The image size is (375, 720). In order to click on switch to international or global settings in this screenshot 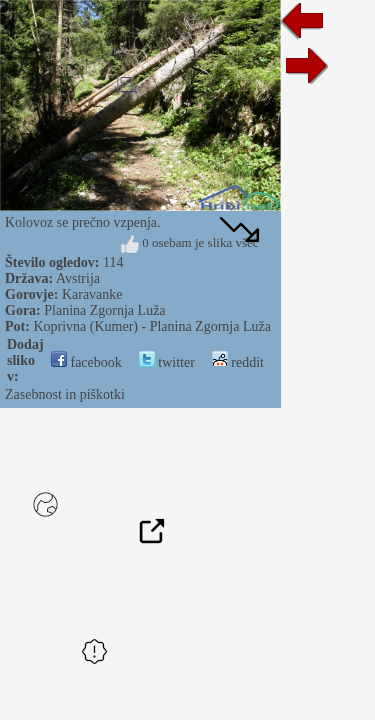, I will do `click(45, 504)`.